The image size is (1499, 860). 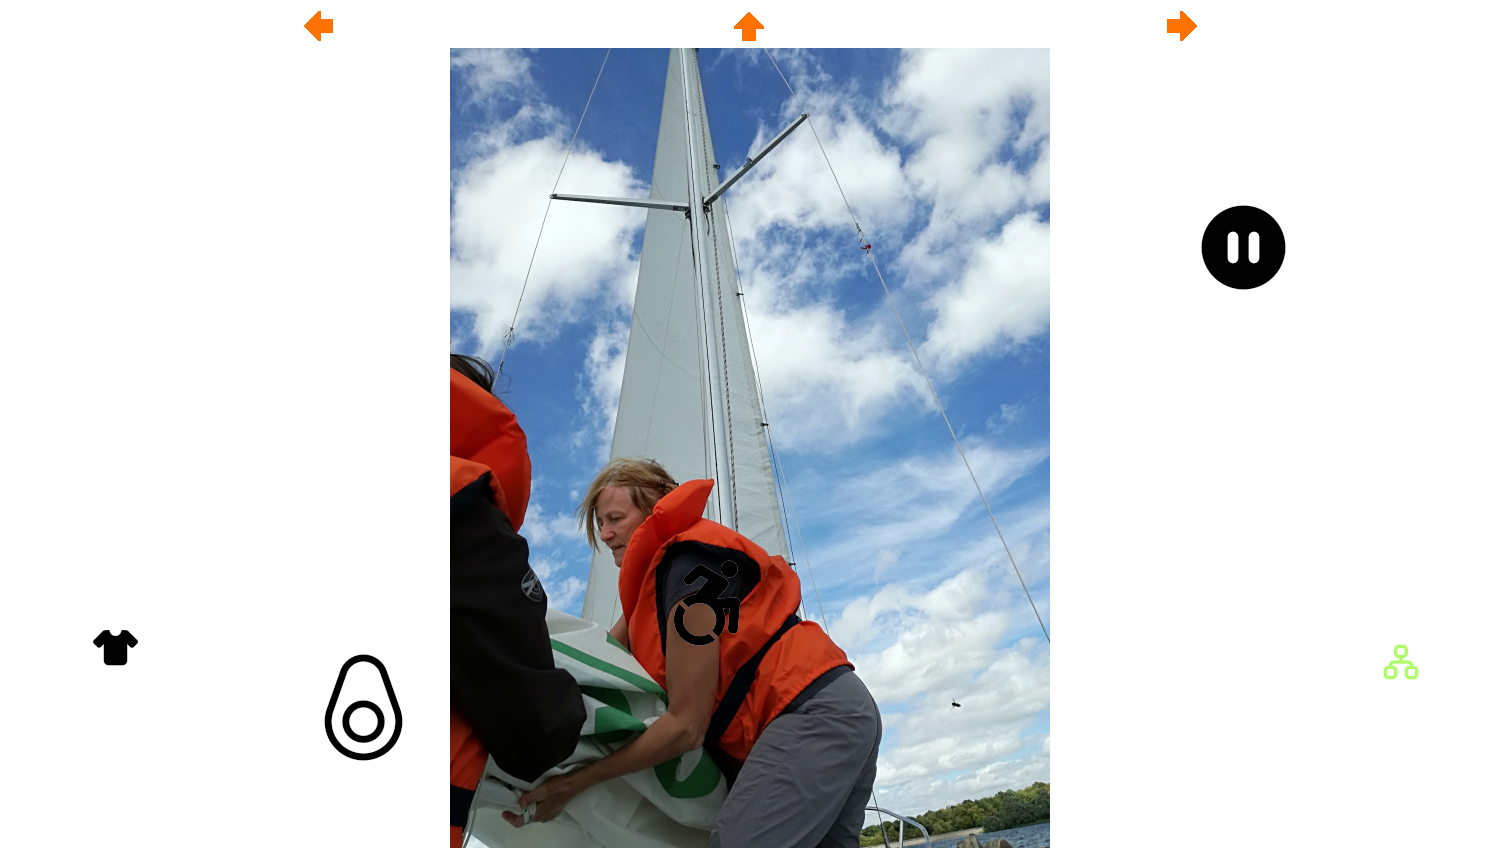 What do you see at coordinates (363, 707) in the screenshot?
I see `indicates healthy or vegetarian food options` at bounding box center [363, 707].